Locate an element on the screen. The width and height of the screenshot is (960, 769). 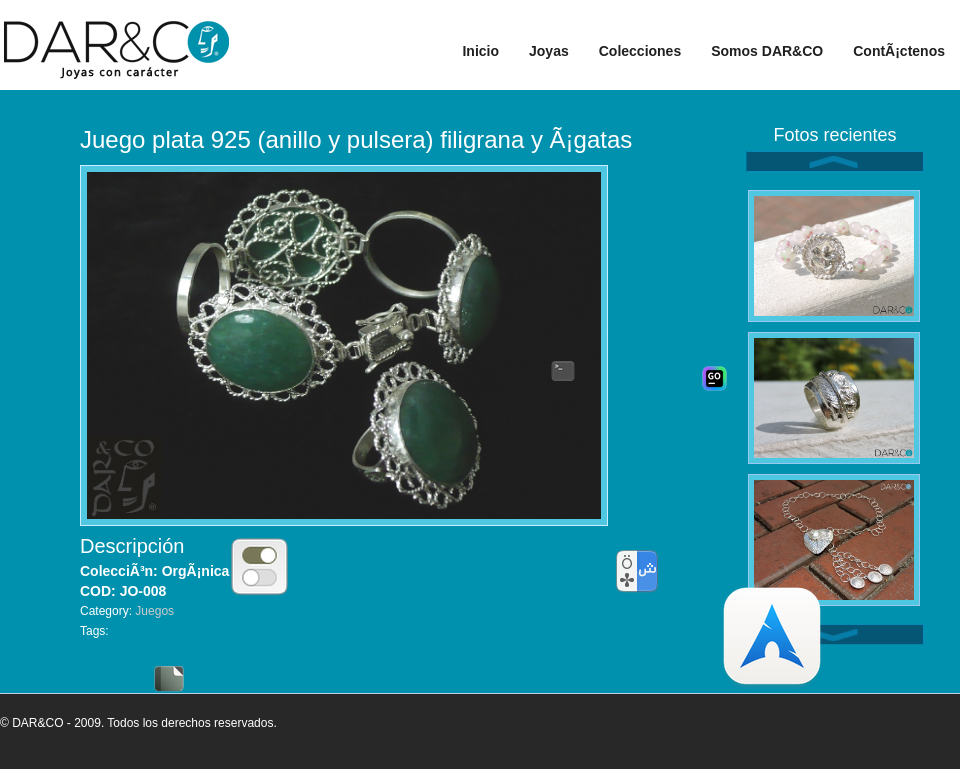
change desktop wallpaper settings is located at coordinates (169, 678).